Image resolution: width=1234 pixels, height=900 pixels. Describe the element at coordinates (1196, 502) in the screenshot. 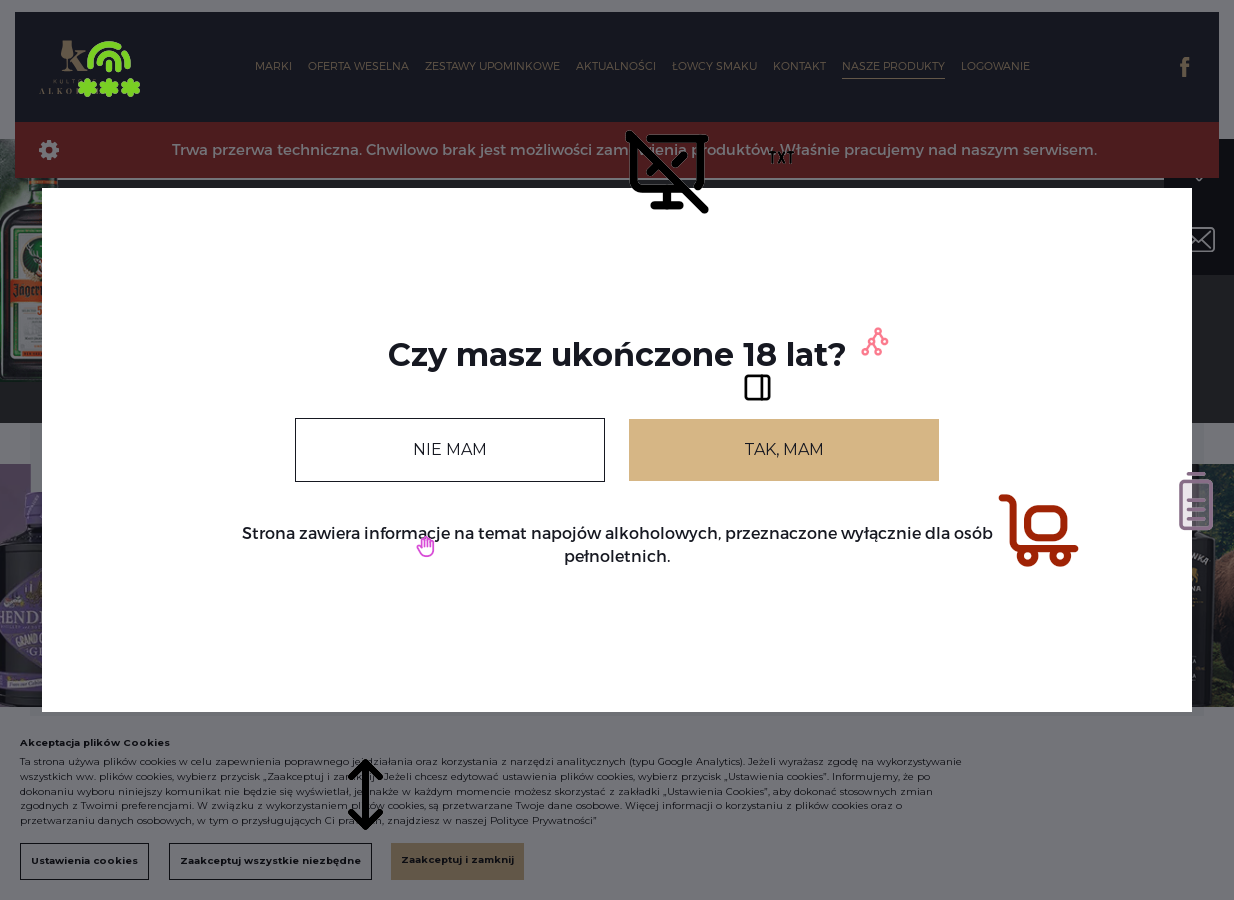

I see `indicates high battery level` at that location.